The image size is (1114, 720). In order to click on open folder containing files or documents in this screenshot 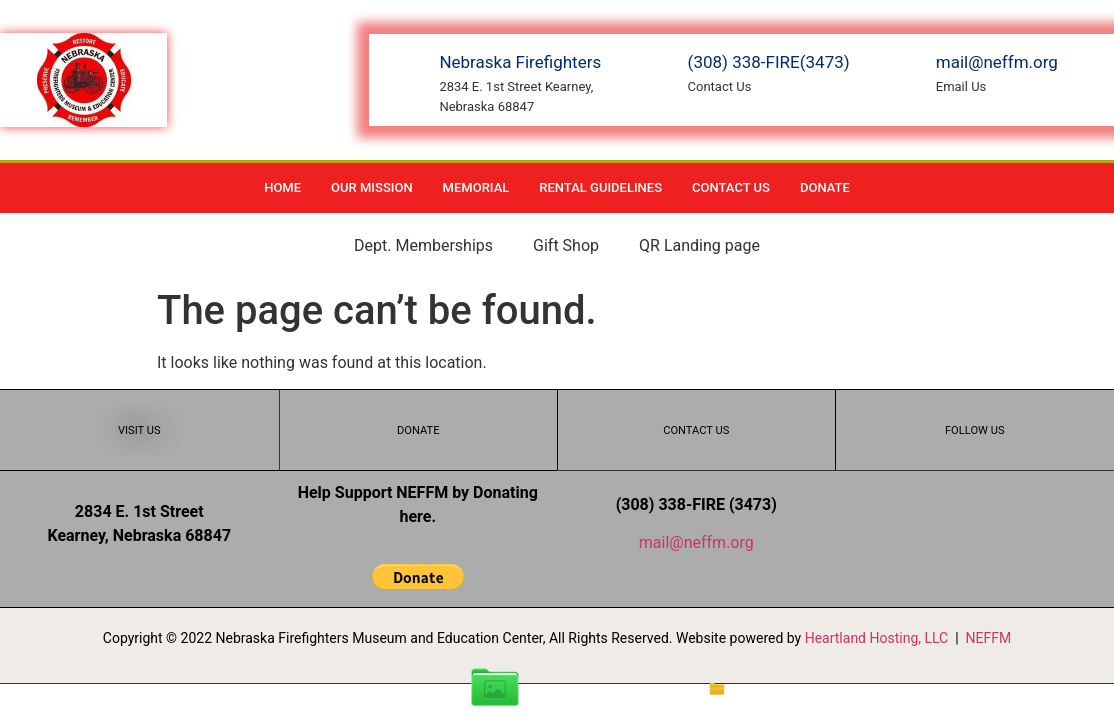, I will do `click(717, 689)`.